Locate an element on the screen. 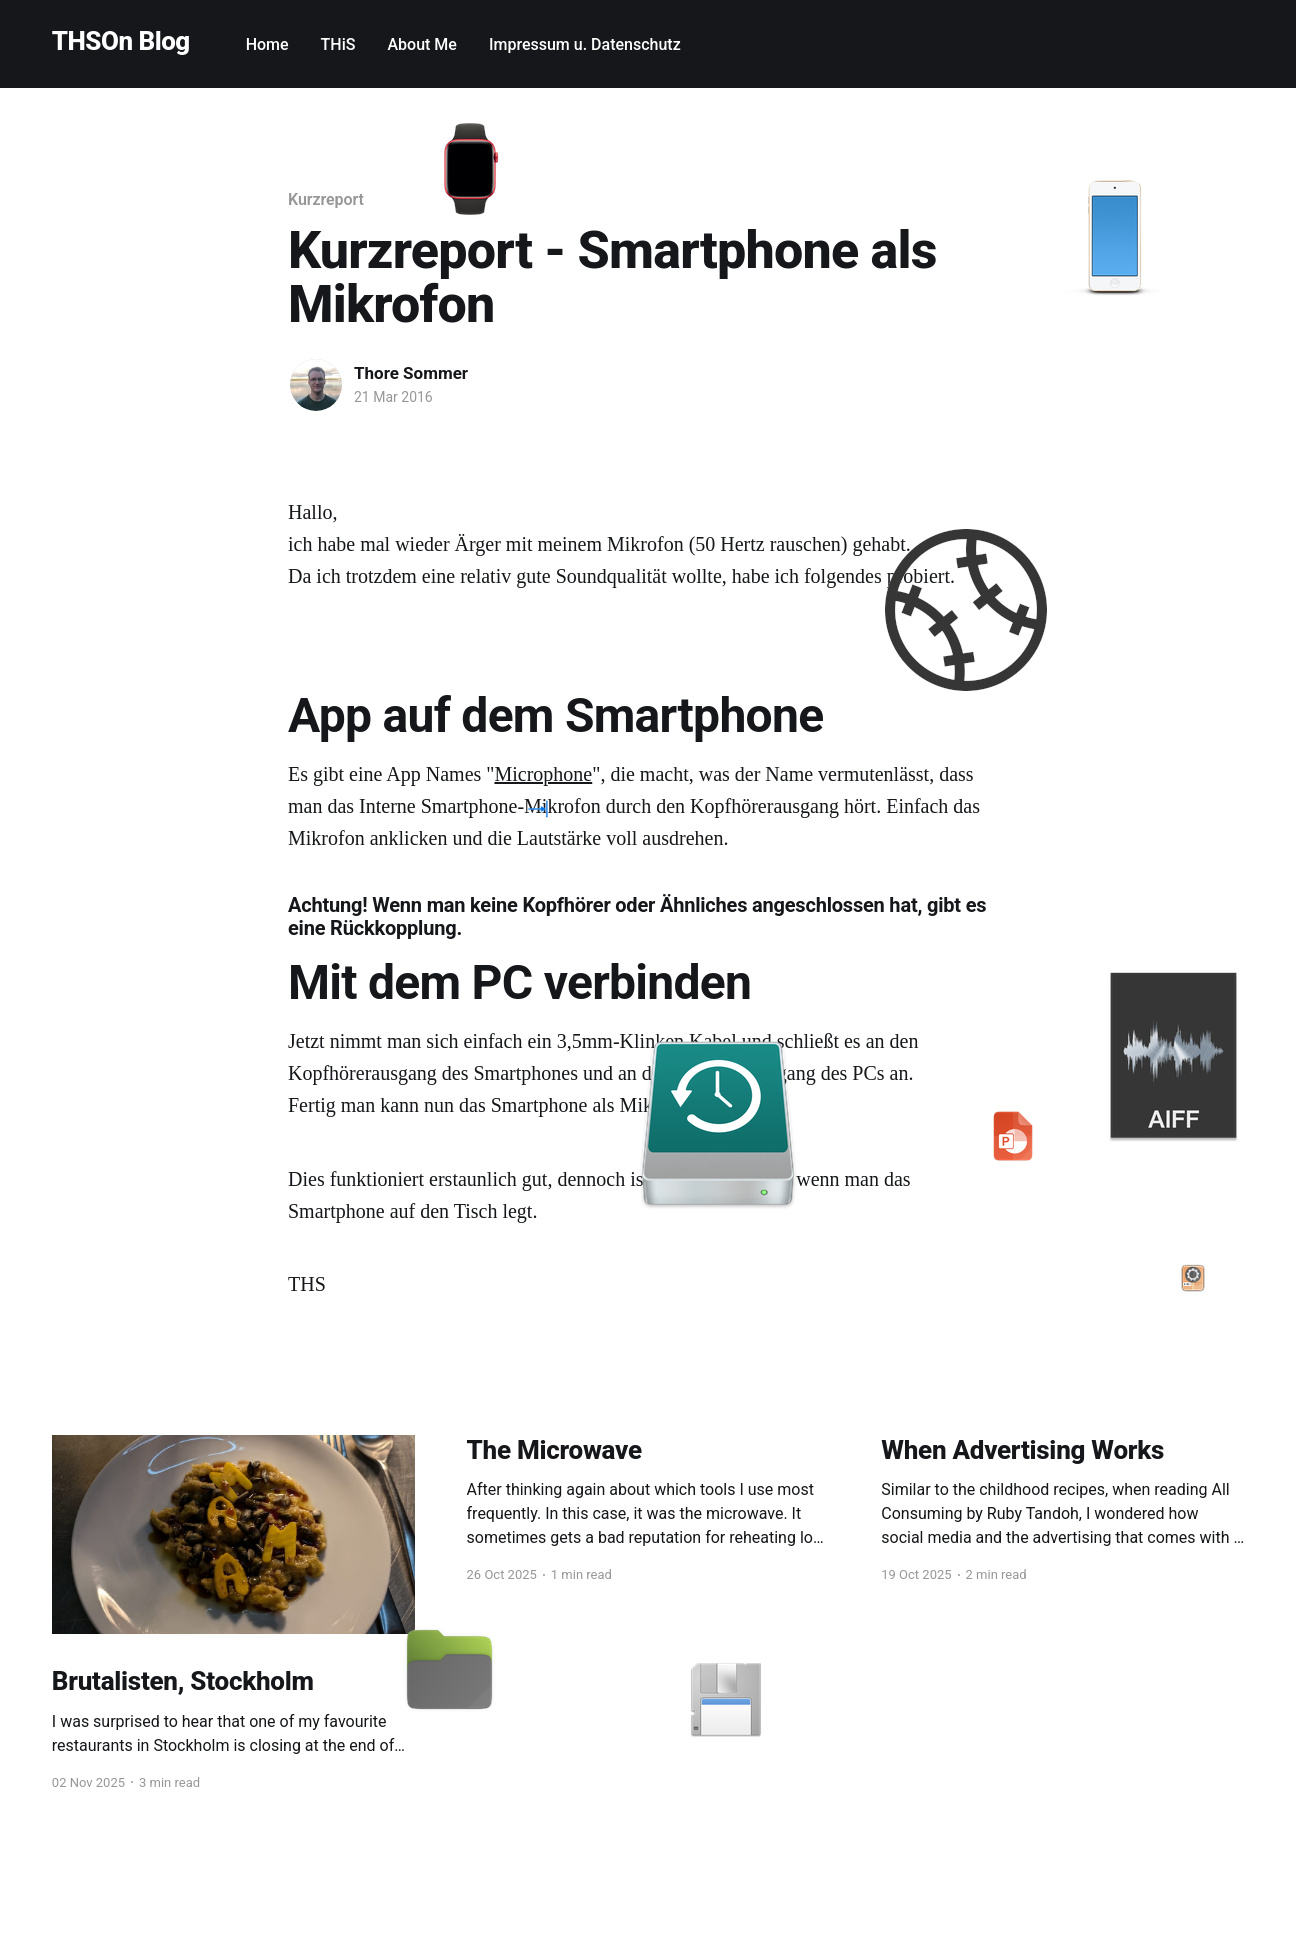 The width and height of the screenshot is (1296, 1934). access time machine backup disk is located at coordinates (718, 1127).